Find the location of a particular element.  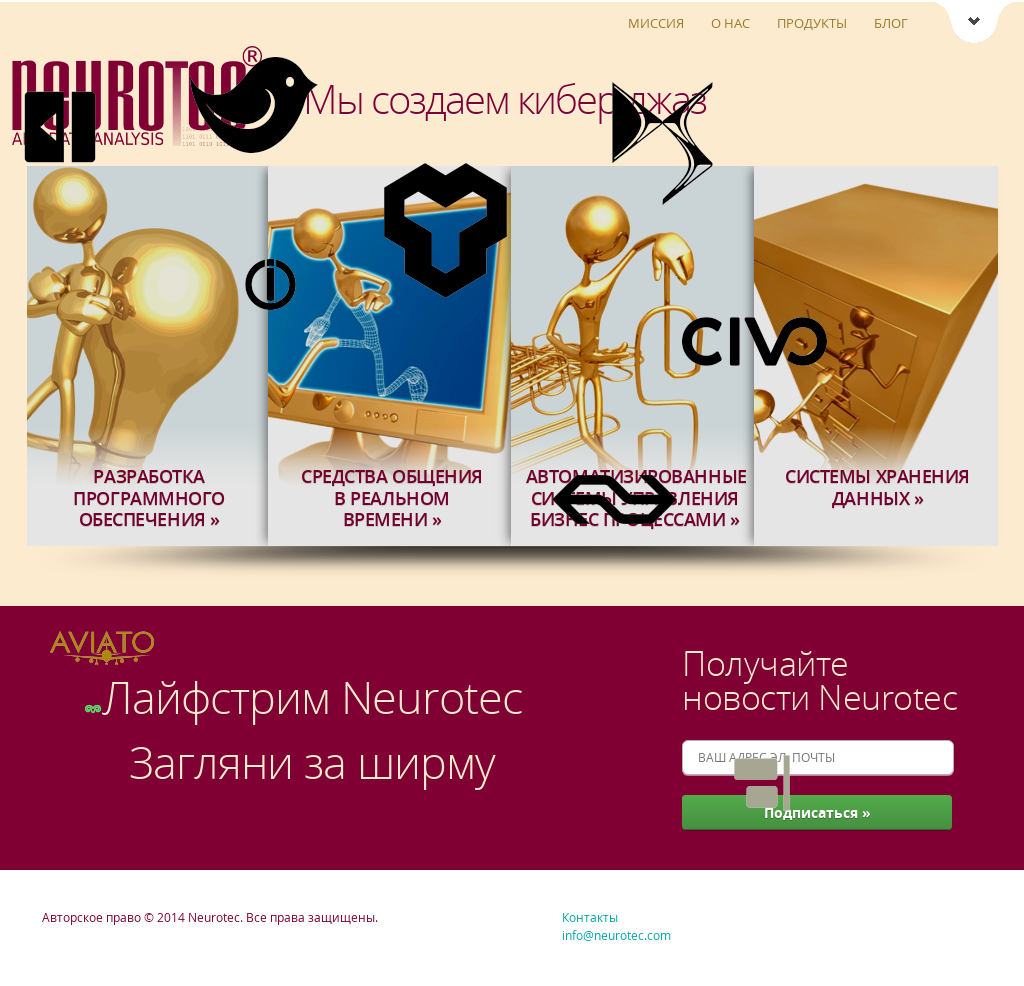

youhodler app or service logo is located at coordinates (445, 230).